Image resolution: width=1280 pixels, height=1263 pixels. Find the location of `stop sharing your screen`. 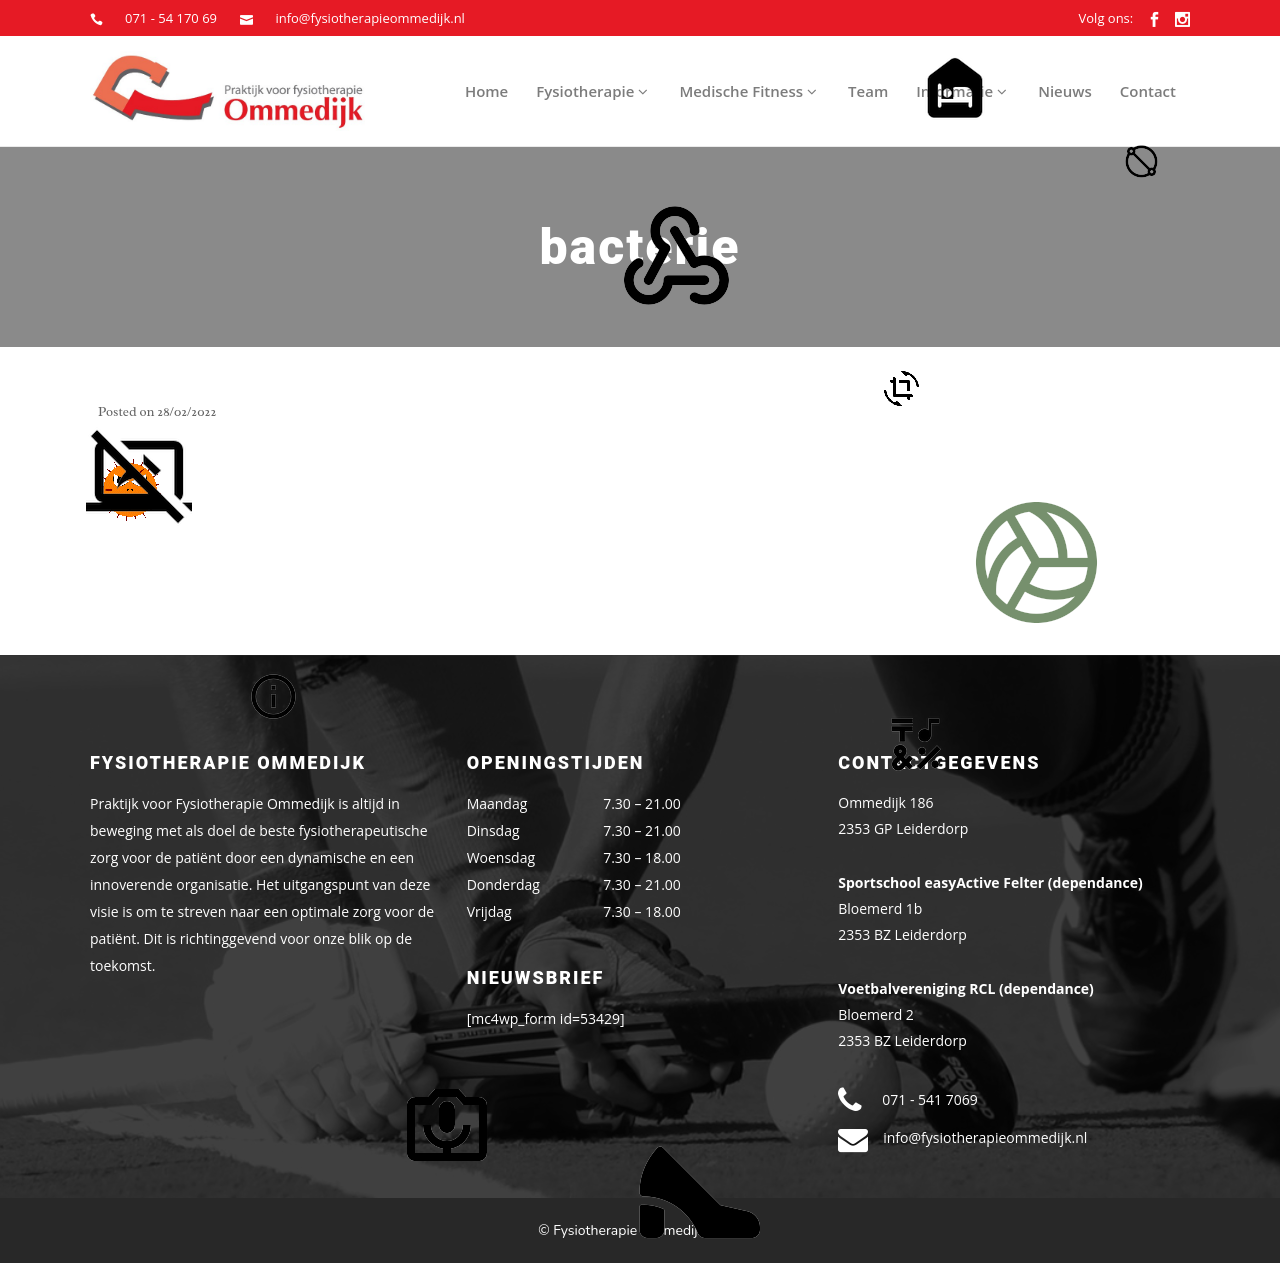

stop sharing your screen is located at coordinates (139, 476).